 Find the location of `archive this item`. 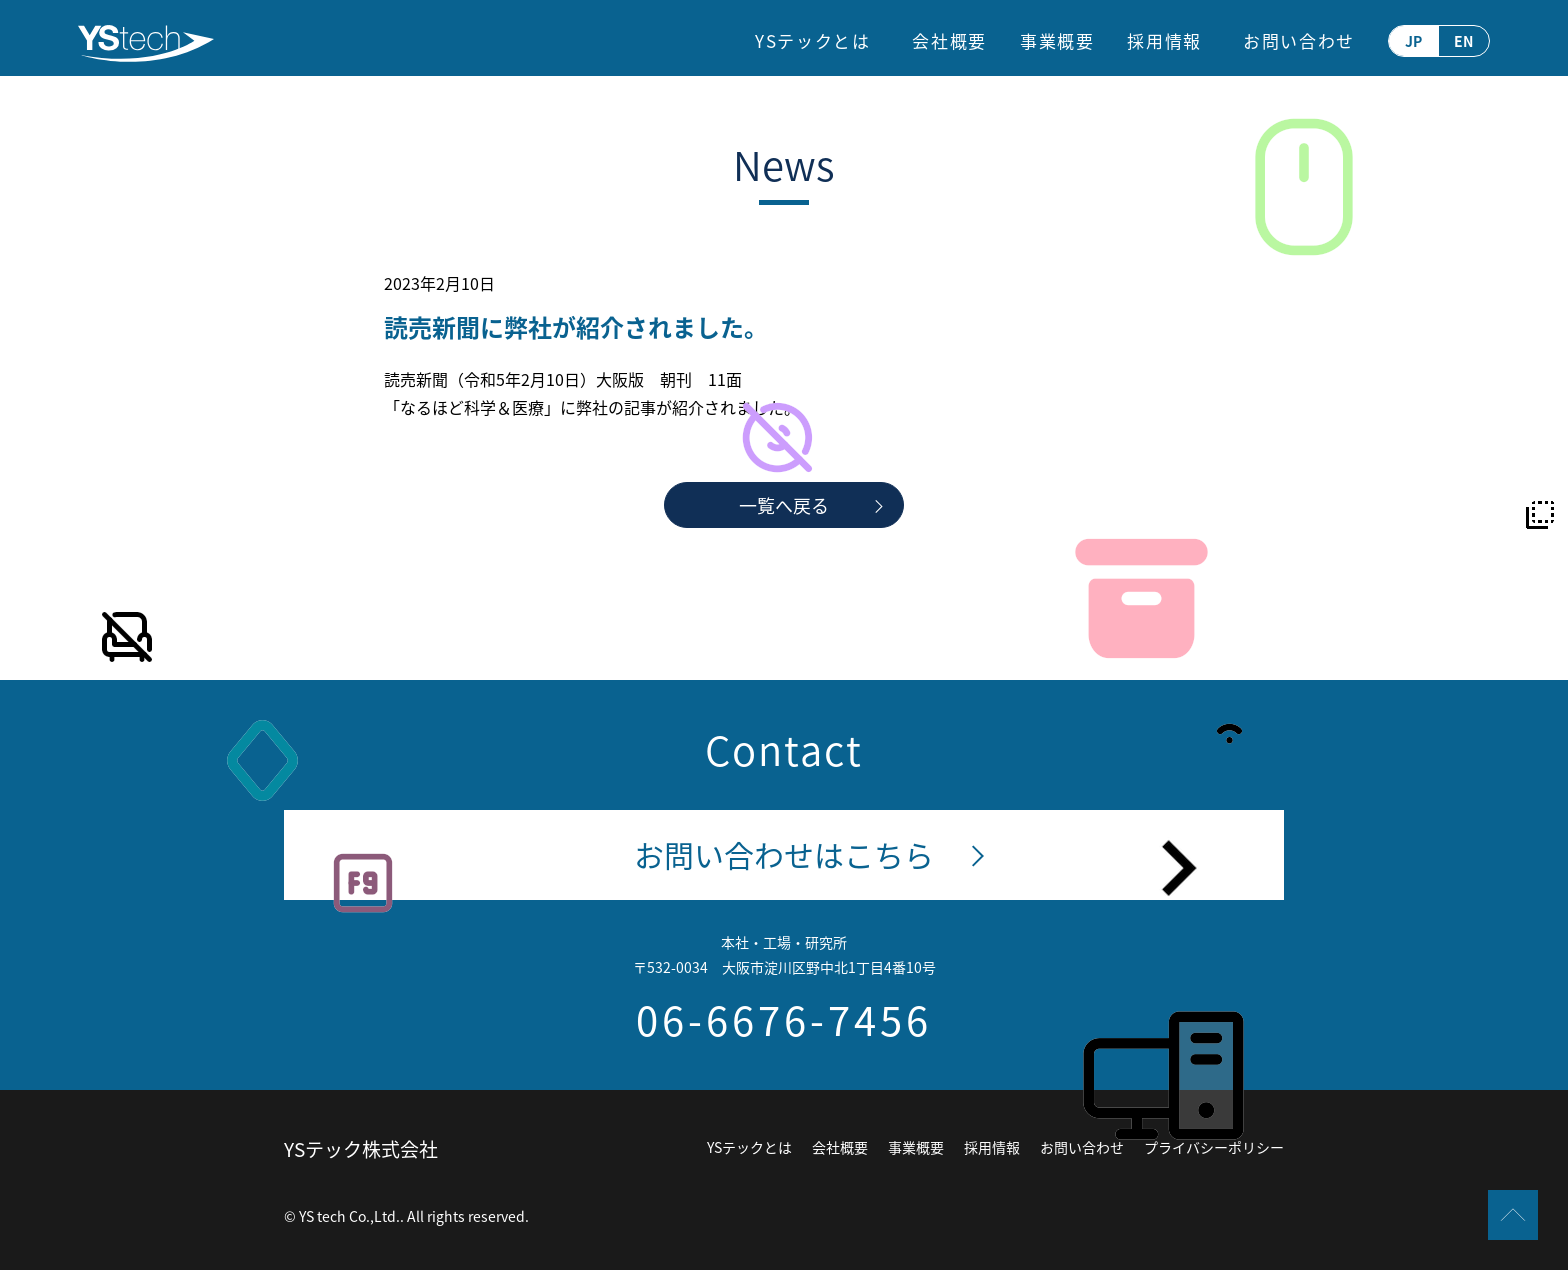

archive this item is located at coordinates (1141, 598).